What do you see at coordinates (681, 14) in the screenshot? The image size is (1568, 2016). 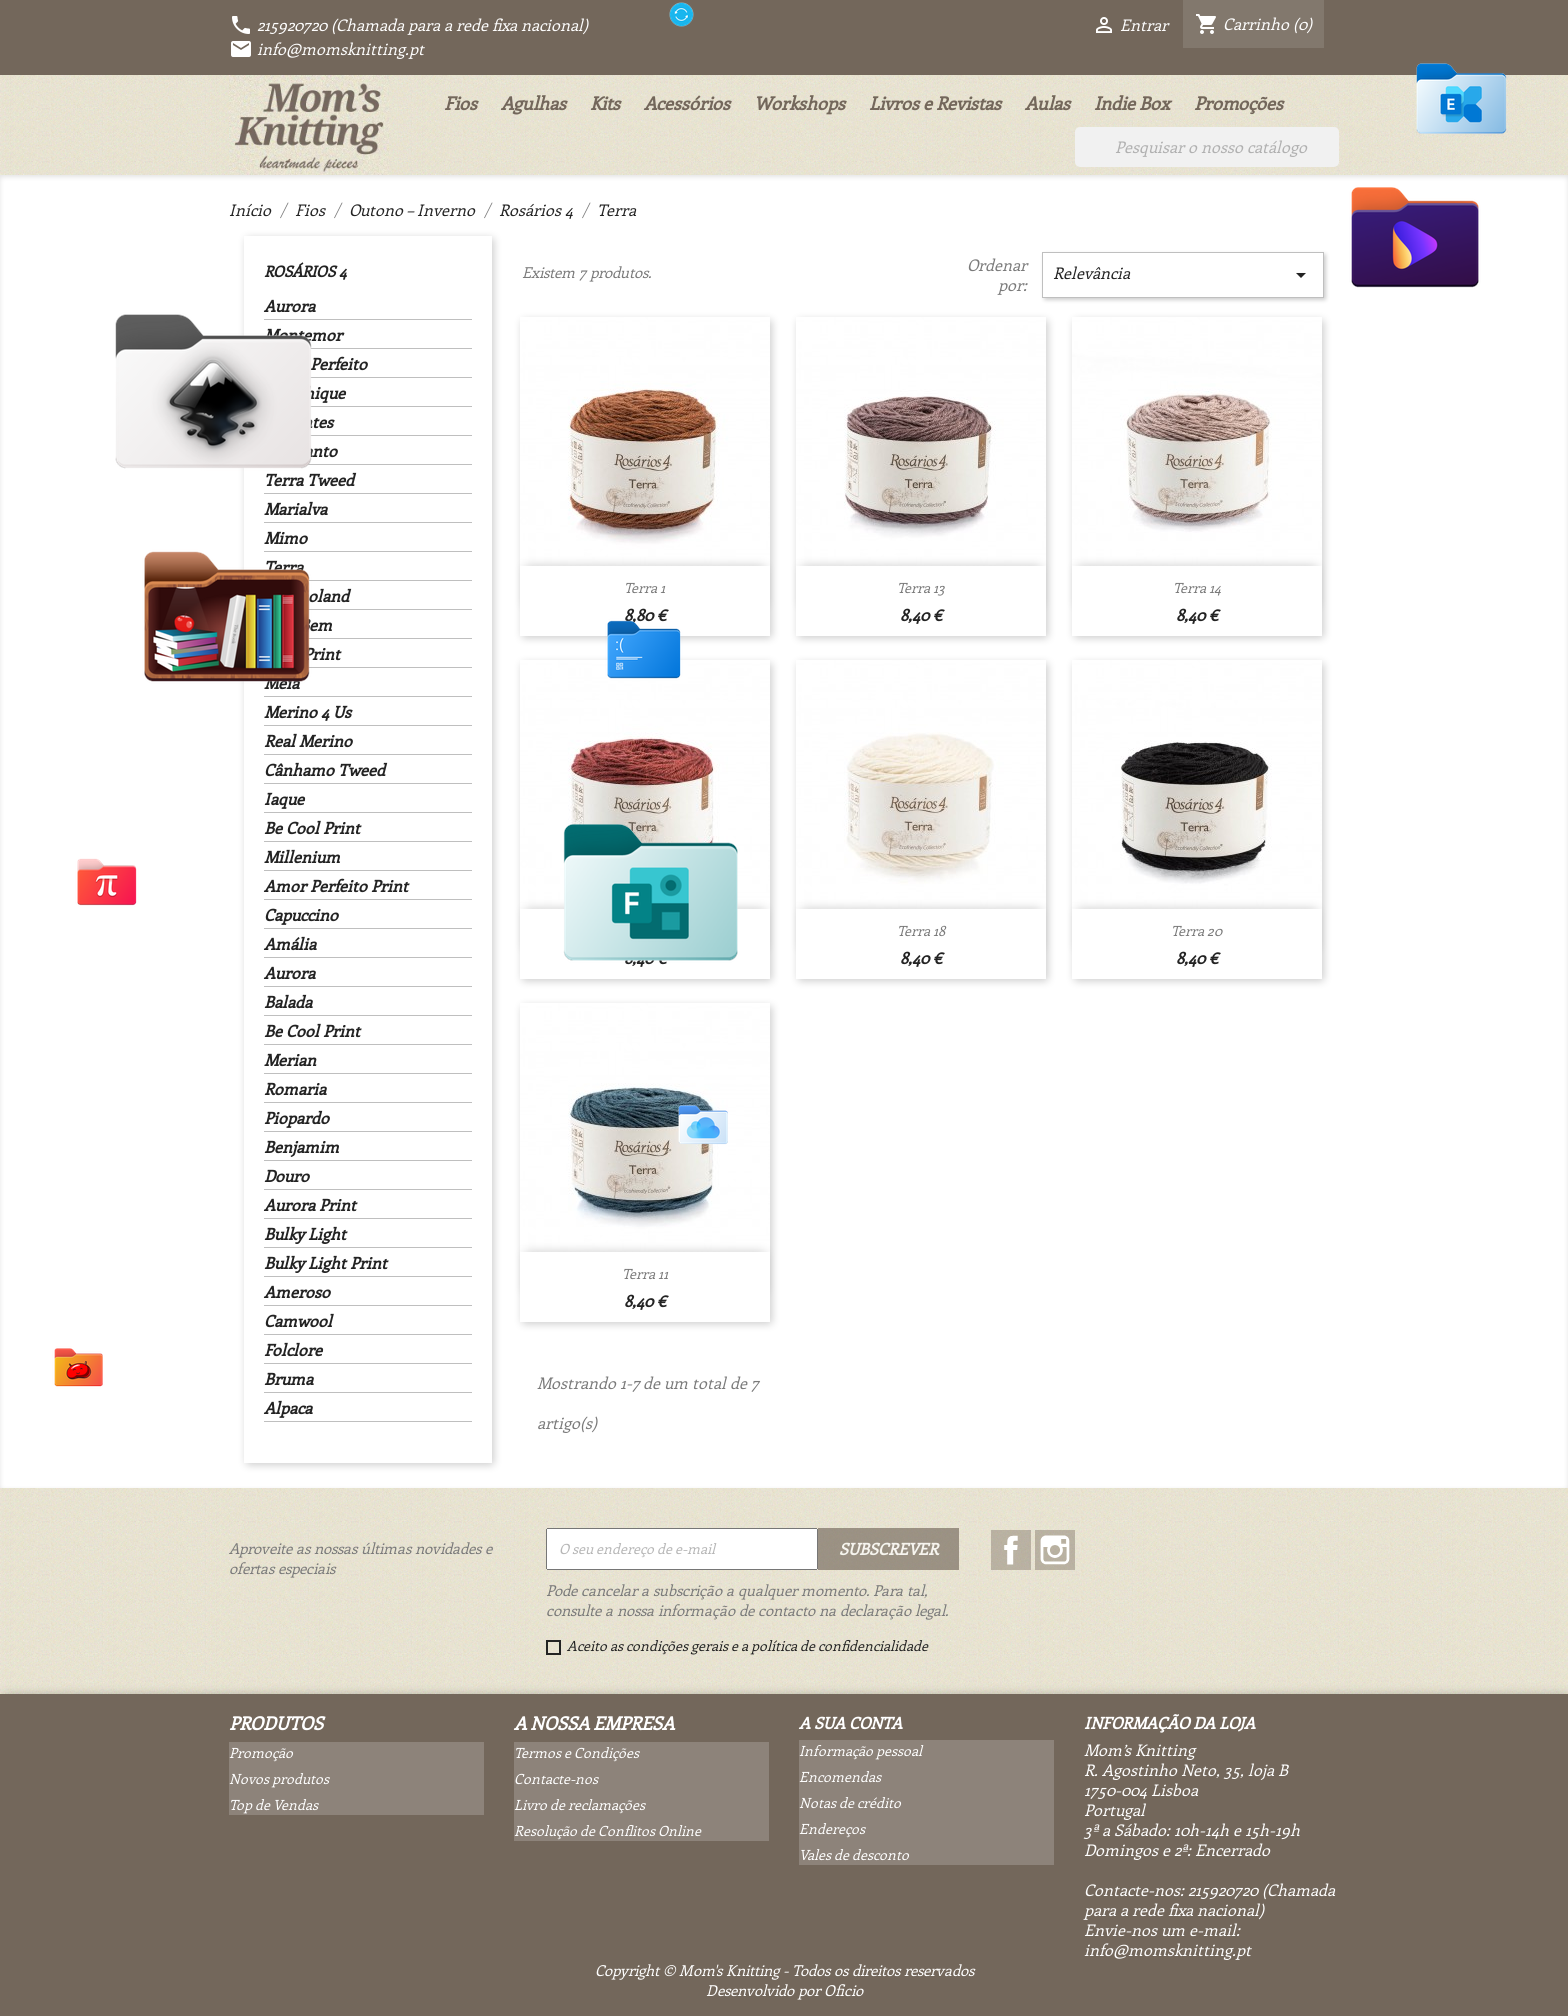 I see `dropbox is currently syncing files` at bounding box center [681, 14].